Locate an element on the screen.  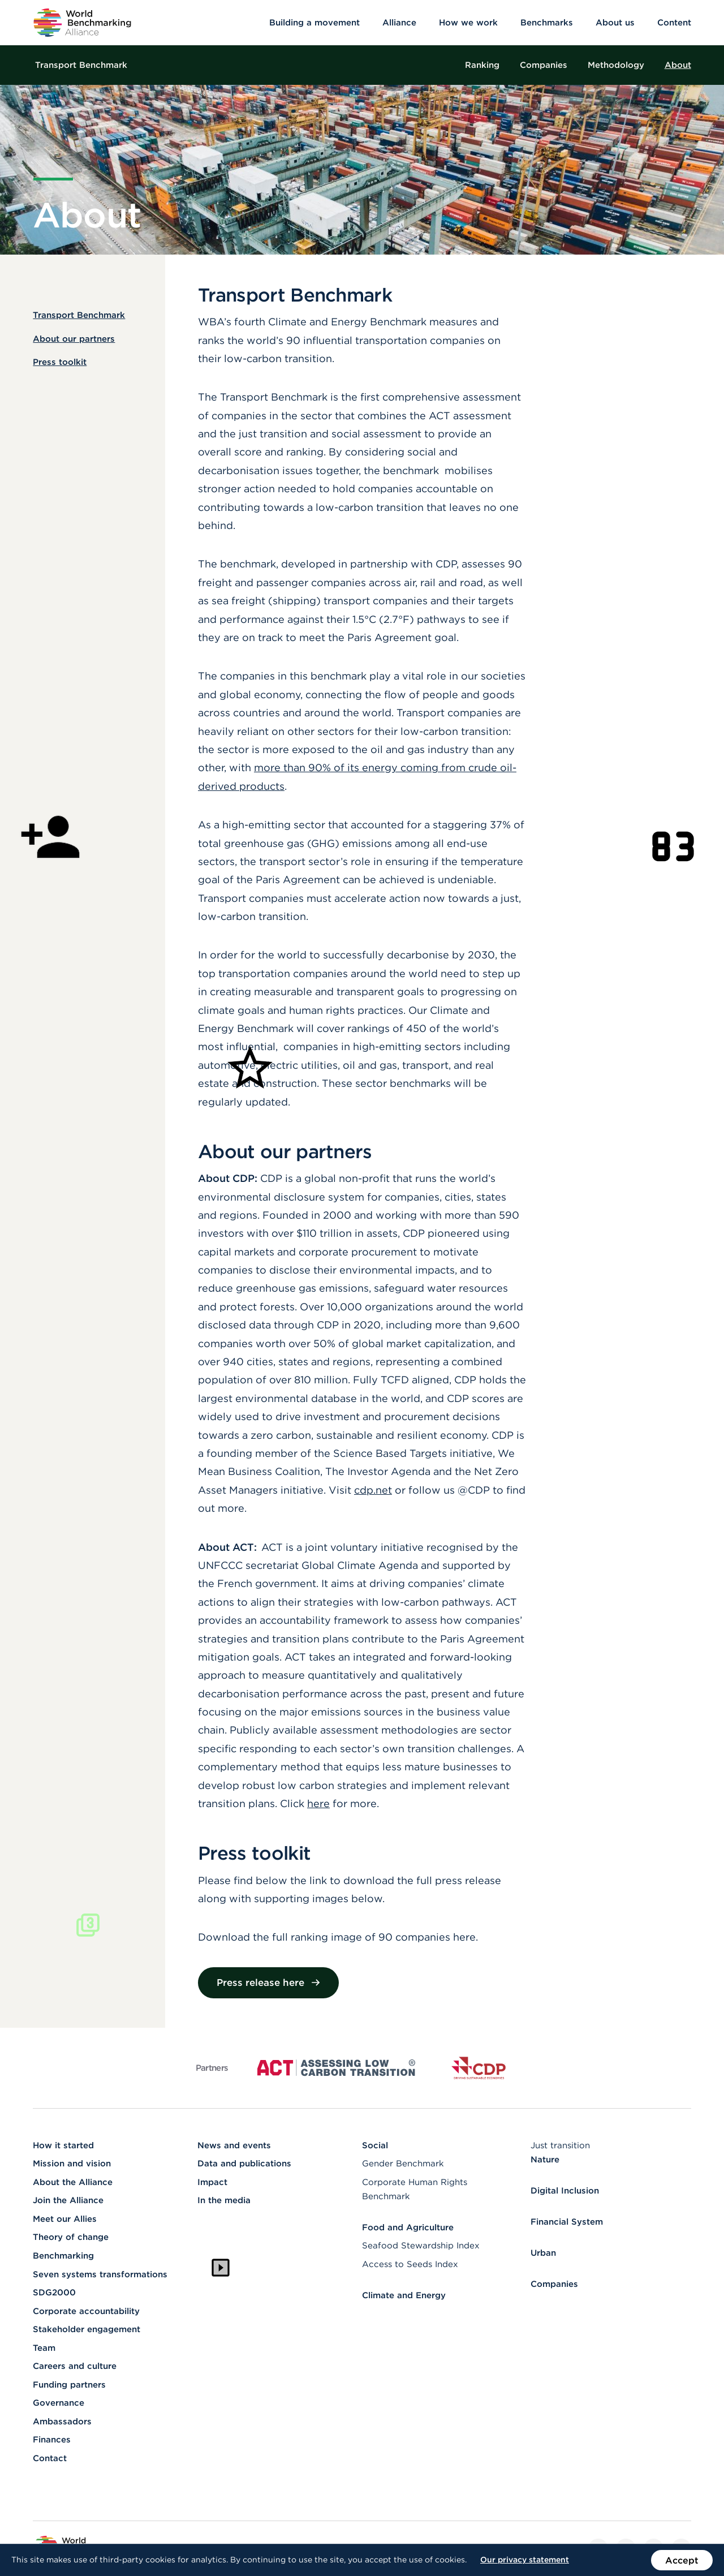
add item to favorites is located at coordinates (250, 1068).